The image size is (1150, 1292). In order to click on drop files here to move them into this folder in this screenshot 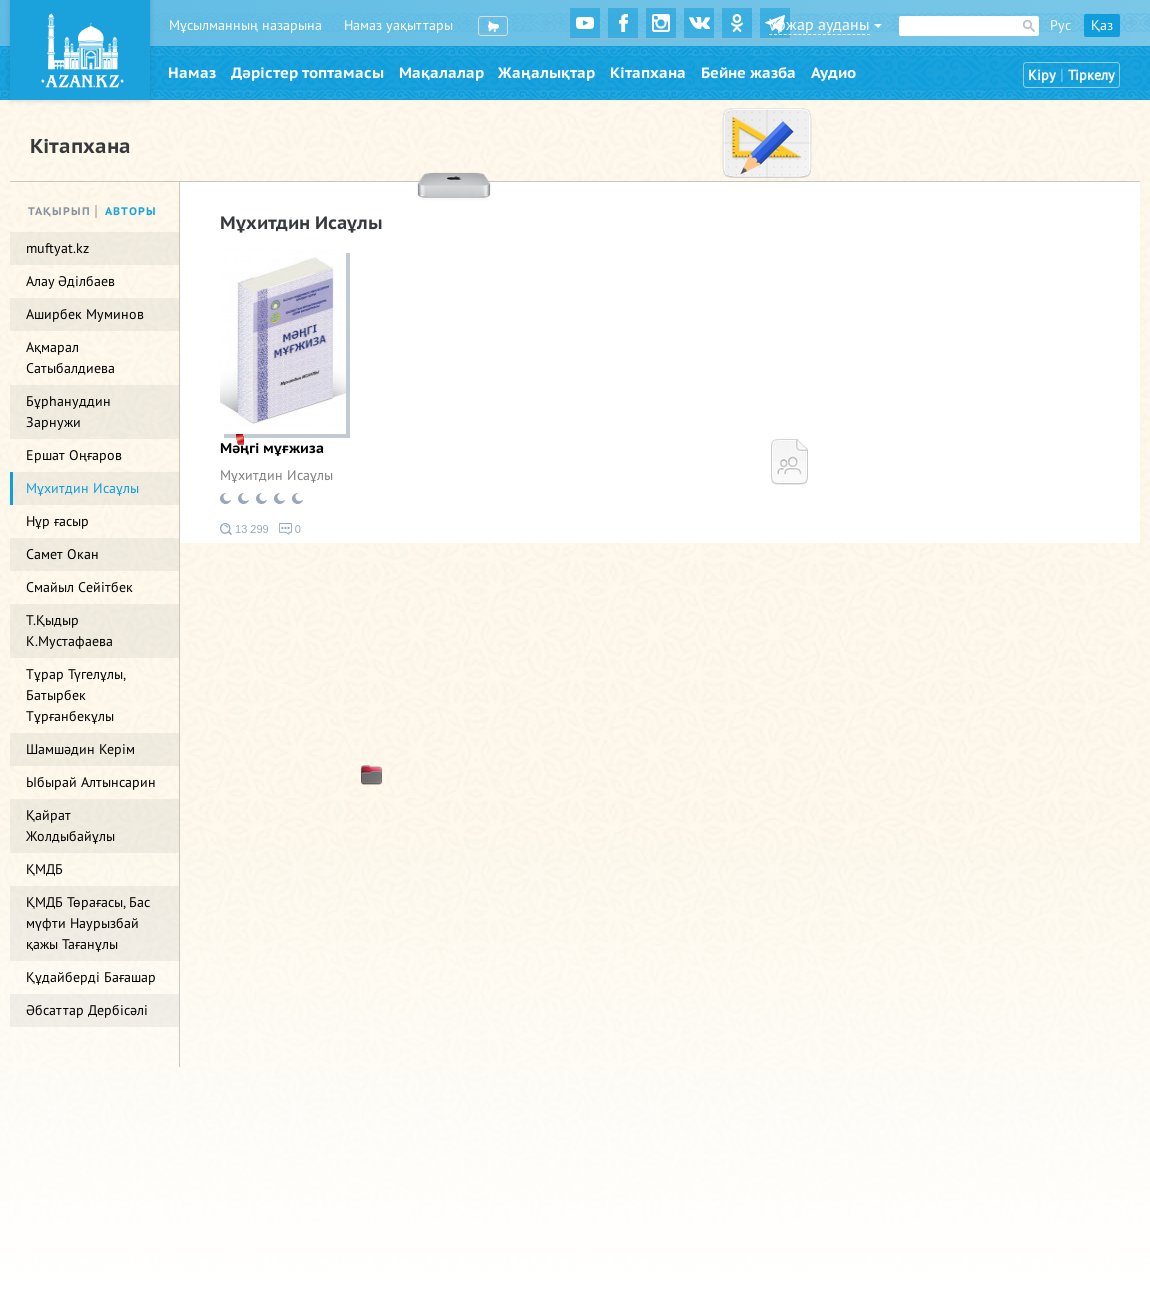, I will do `click(371, 774)`.